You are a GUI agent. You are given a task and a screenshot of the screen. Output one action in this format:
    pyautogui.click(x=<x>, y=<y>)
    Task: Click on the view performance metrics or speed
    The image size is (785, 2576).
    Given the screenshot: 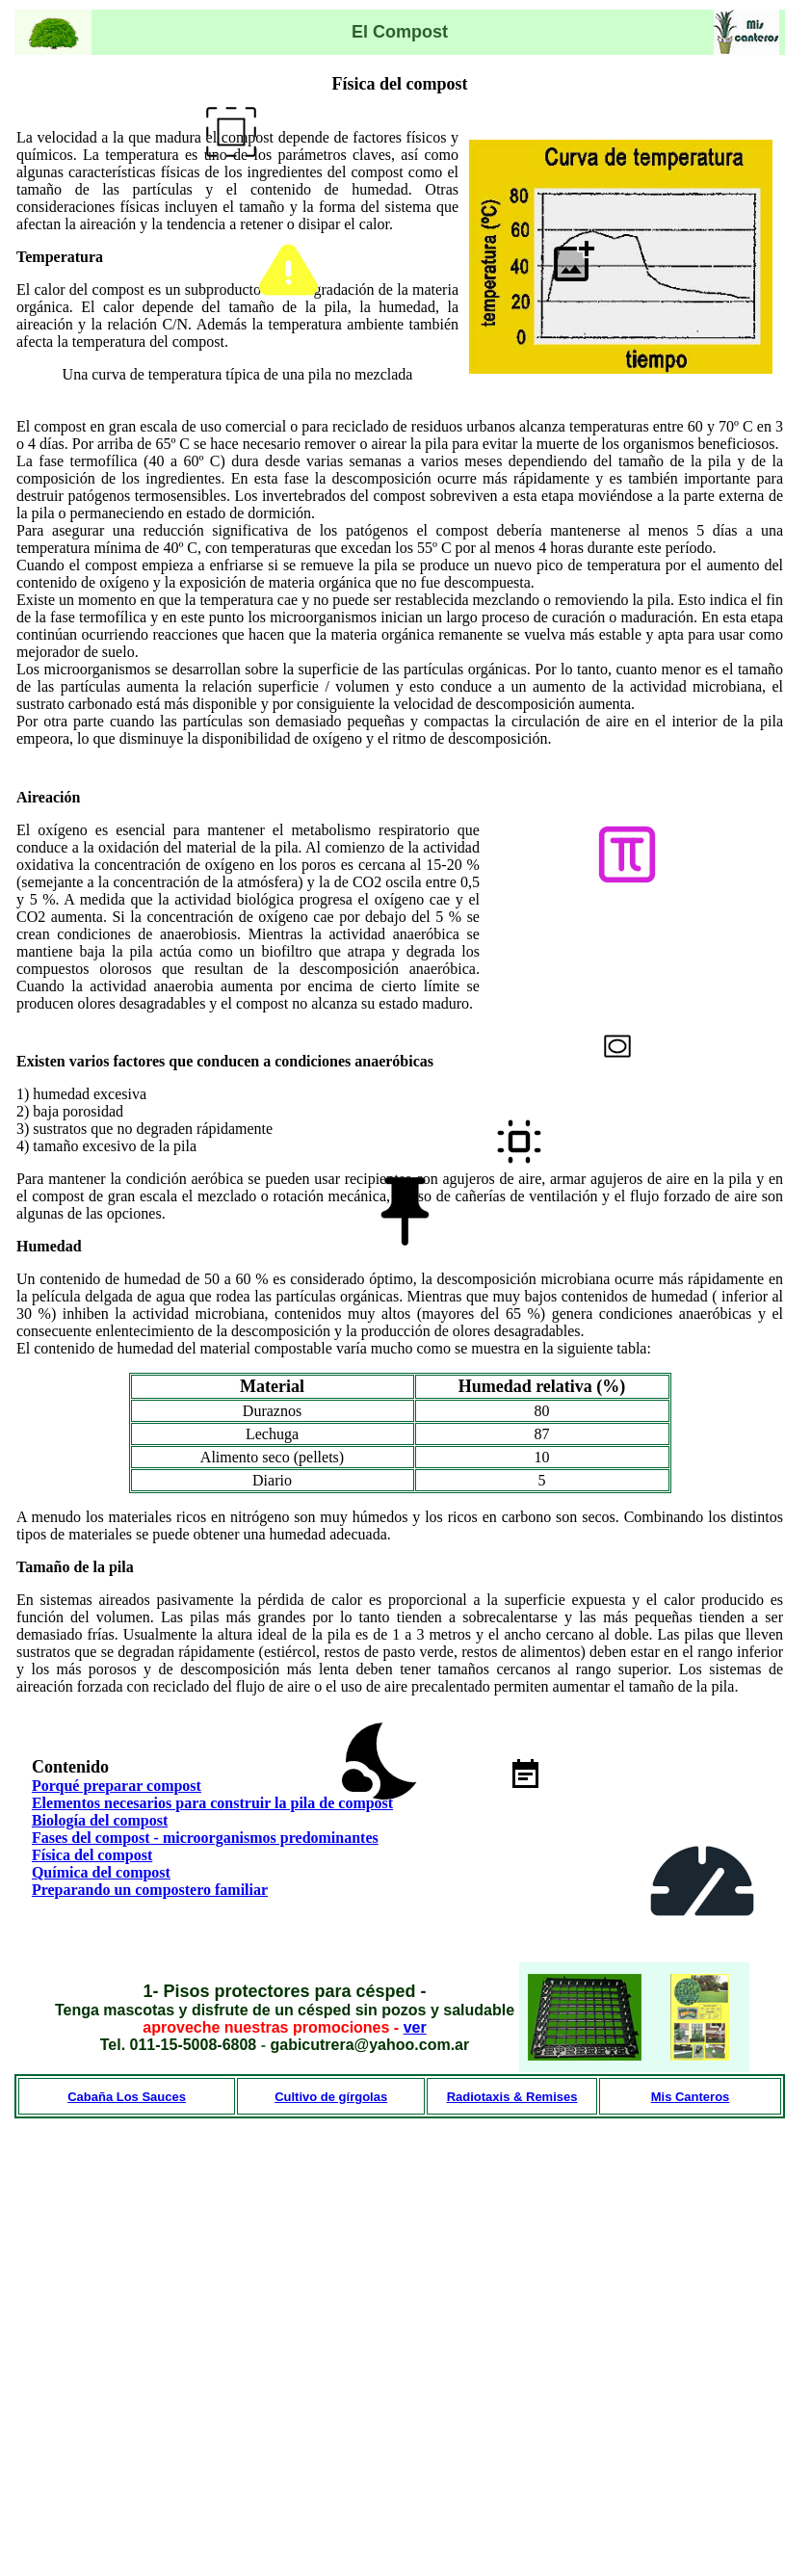 What is the action you would take?
    pyautogui.click(x=702, y=1886)
    